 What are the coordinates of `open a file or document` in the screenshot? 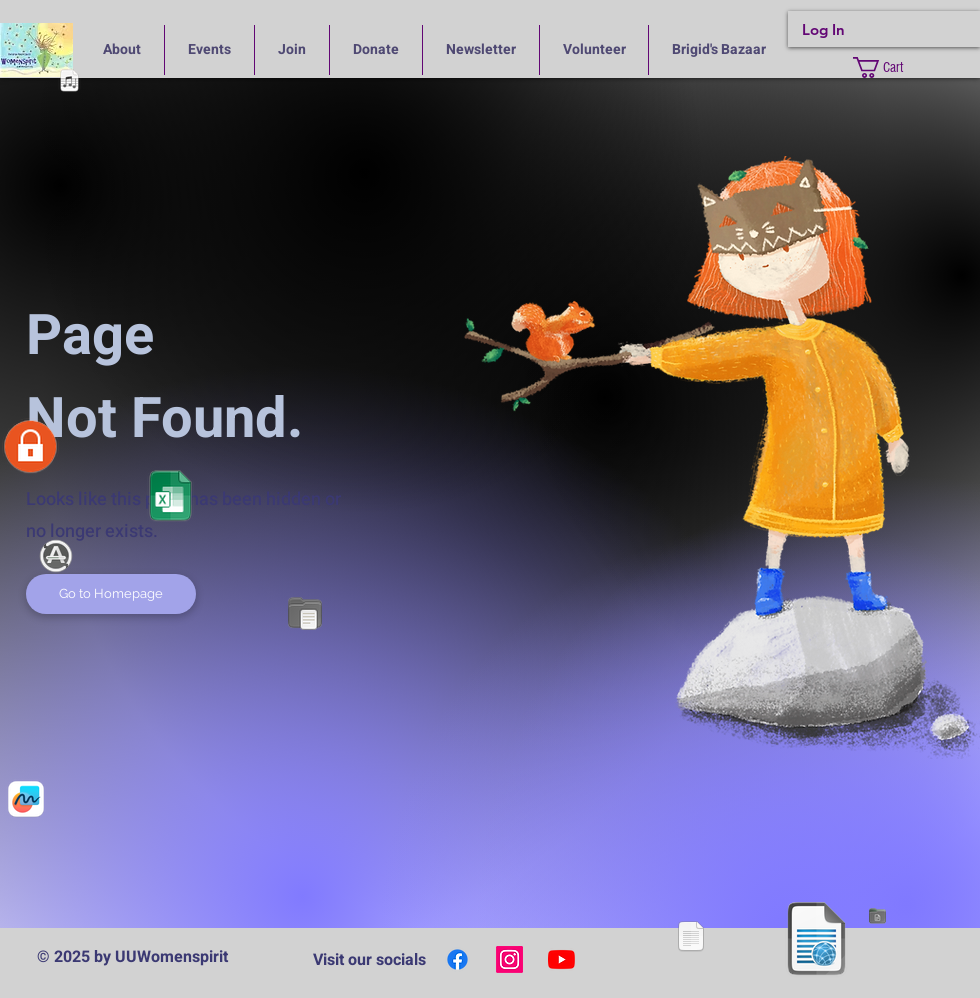 It's located at (305, 613).